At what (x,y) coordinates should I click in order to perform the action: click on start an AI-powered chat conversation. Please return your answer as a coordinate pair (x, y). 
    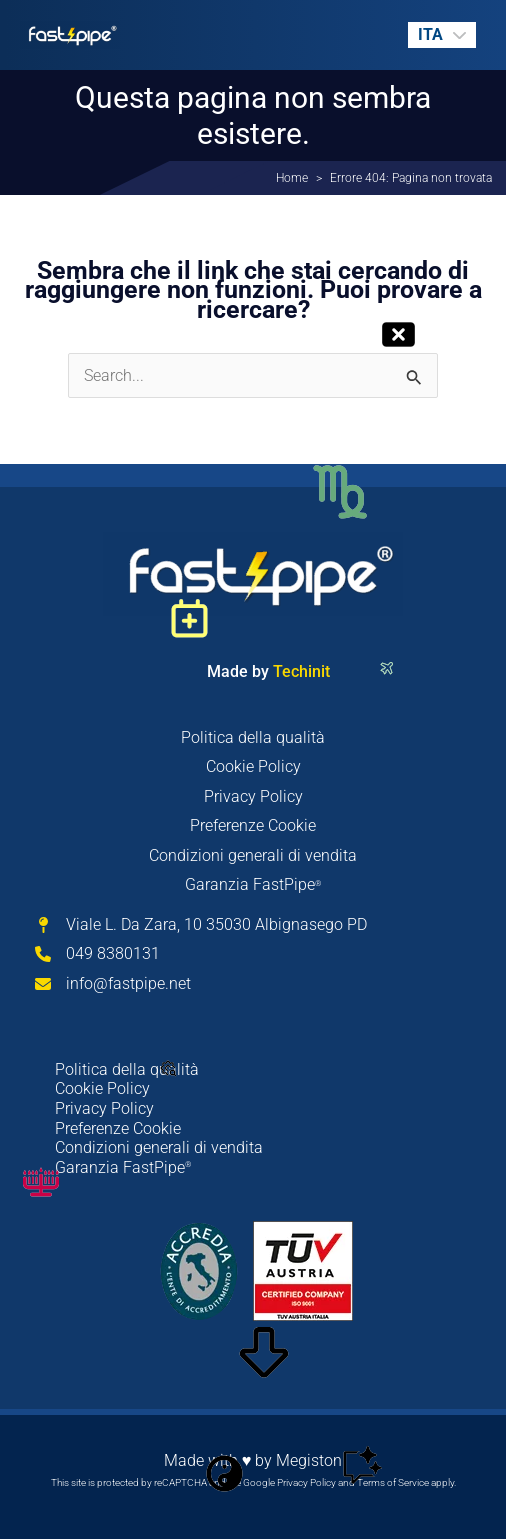
    Looking at the image, I should click on (361, 1466).